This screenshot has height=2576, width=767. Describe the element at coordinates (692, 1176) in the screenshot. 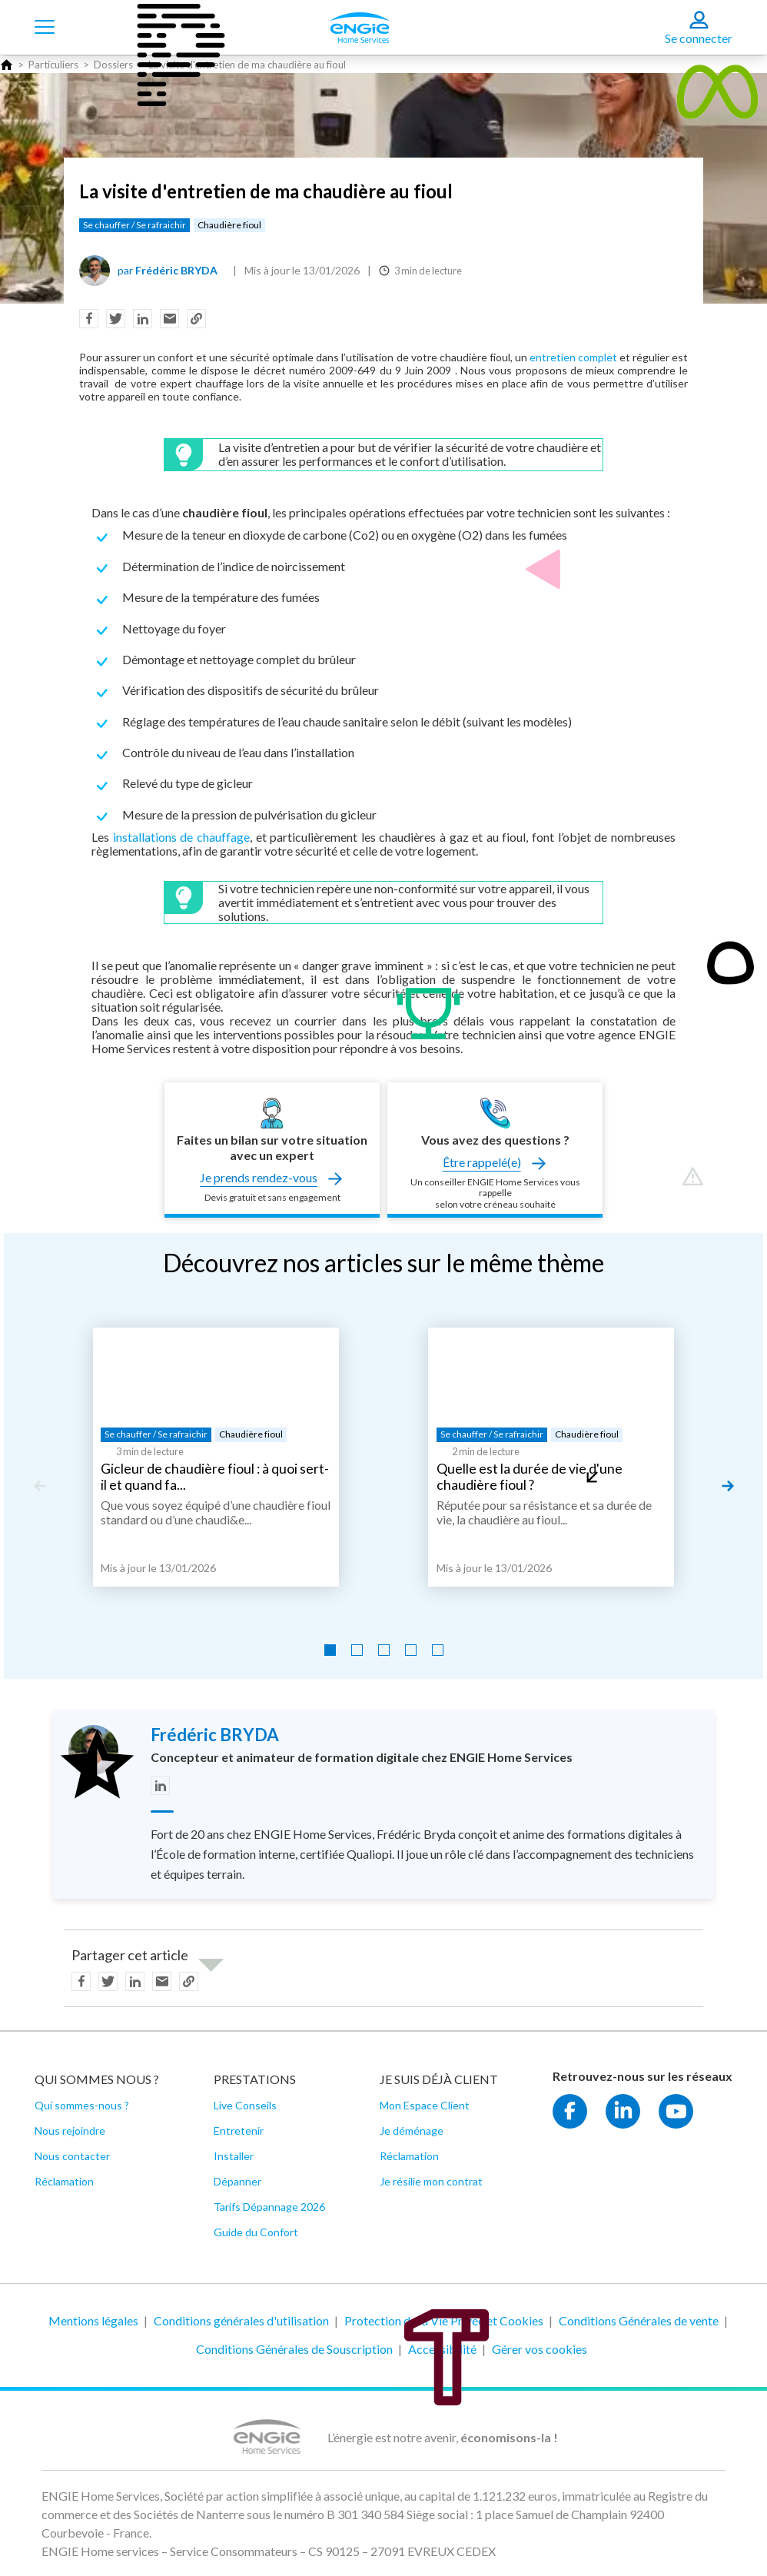

I see `indicates a warning or alert status` at that location.